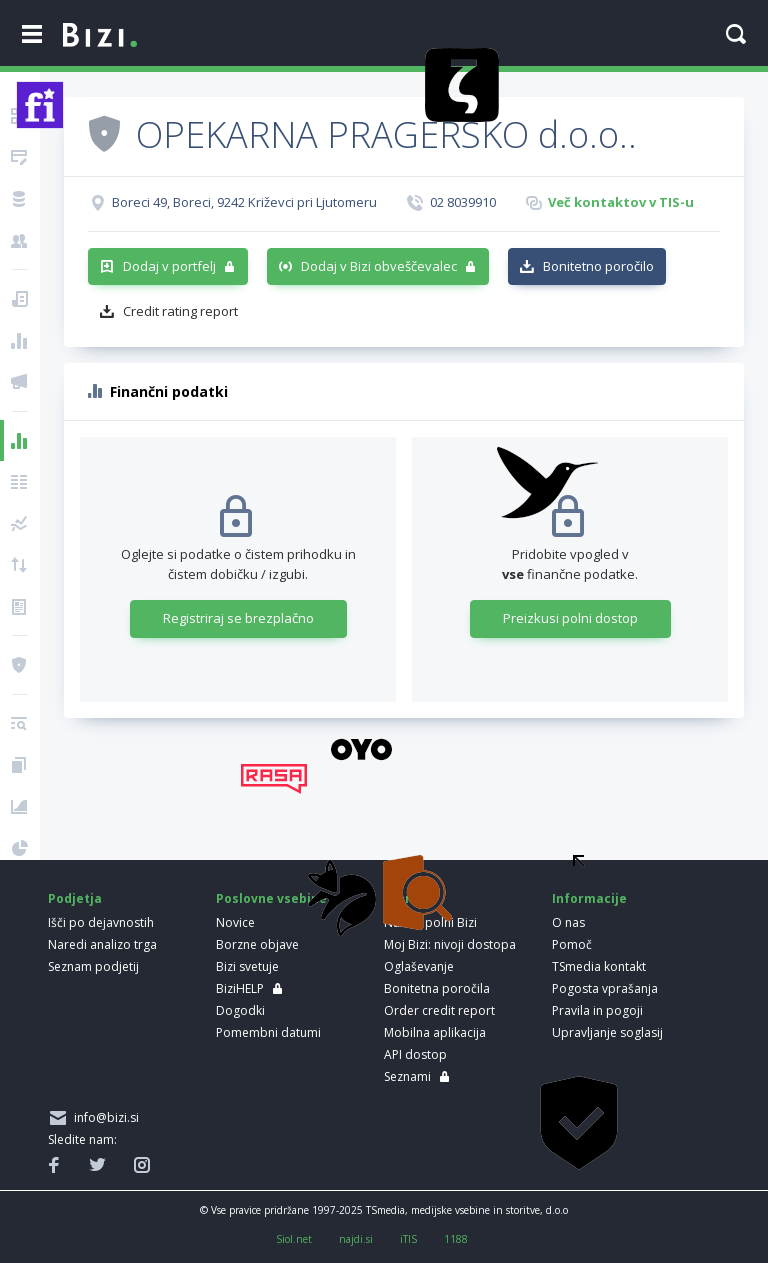 This screenshot has height=1263, width=768. I want to click on navigate back and up in the interface, so click(579, 861).